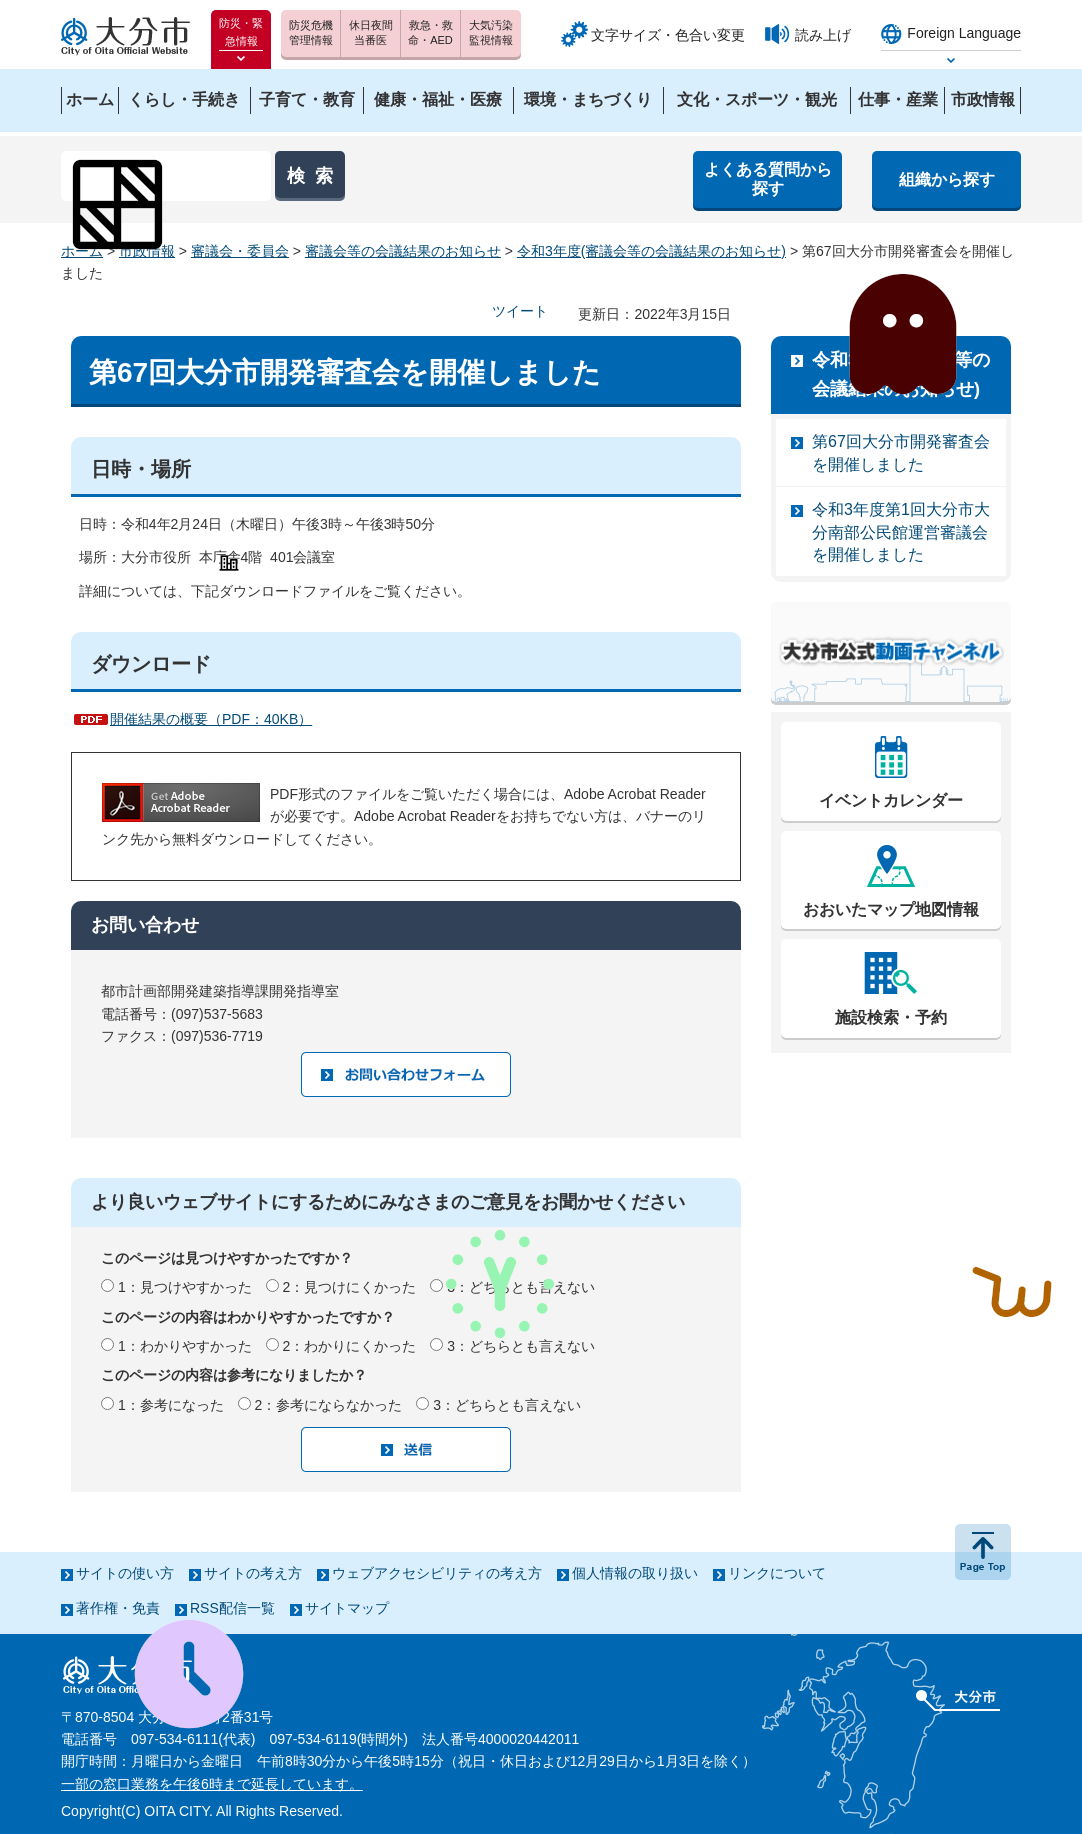 This screenshot has width=1082, height=1834. Describe the element at coordinates (229, 563) in the screenshot. I see `view city or urban locations` at that location.